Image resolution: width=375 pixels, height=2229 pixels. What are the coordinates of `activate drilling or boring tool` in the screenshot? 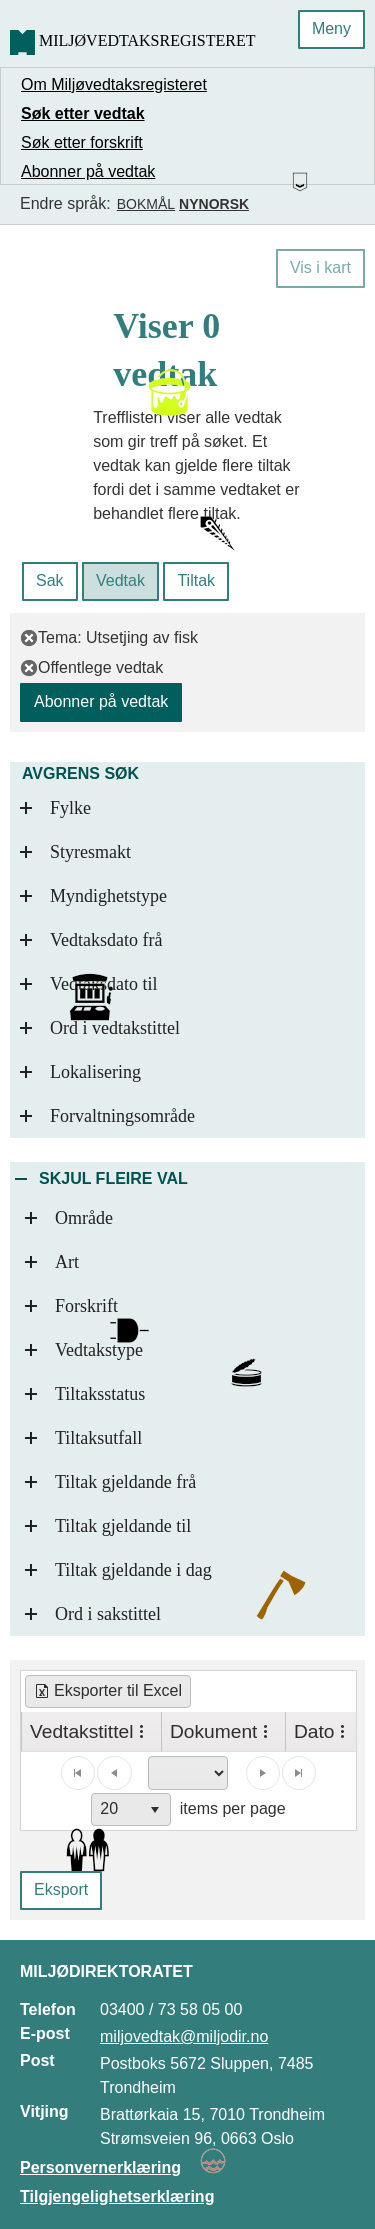 It's located at (217, 533).